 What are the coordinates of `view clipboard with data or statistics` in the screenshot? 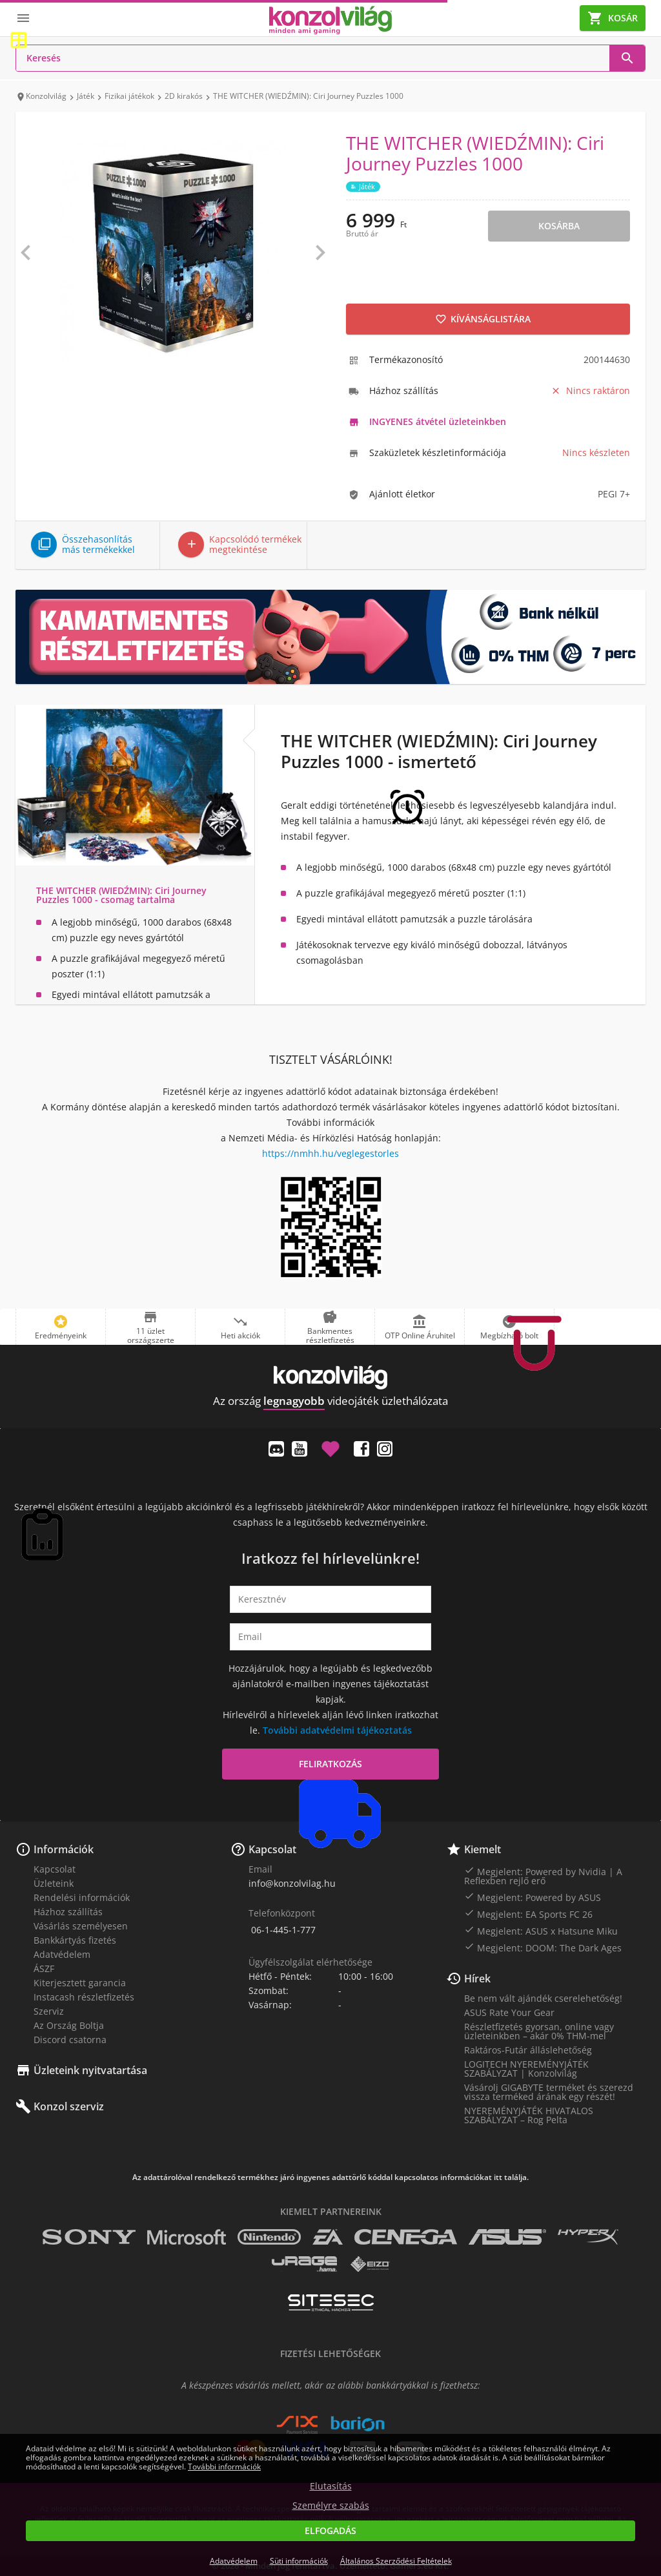 It's located at (42, 1534).